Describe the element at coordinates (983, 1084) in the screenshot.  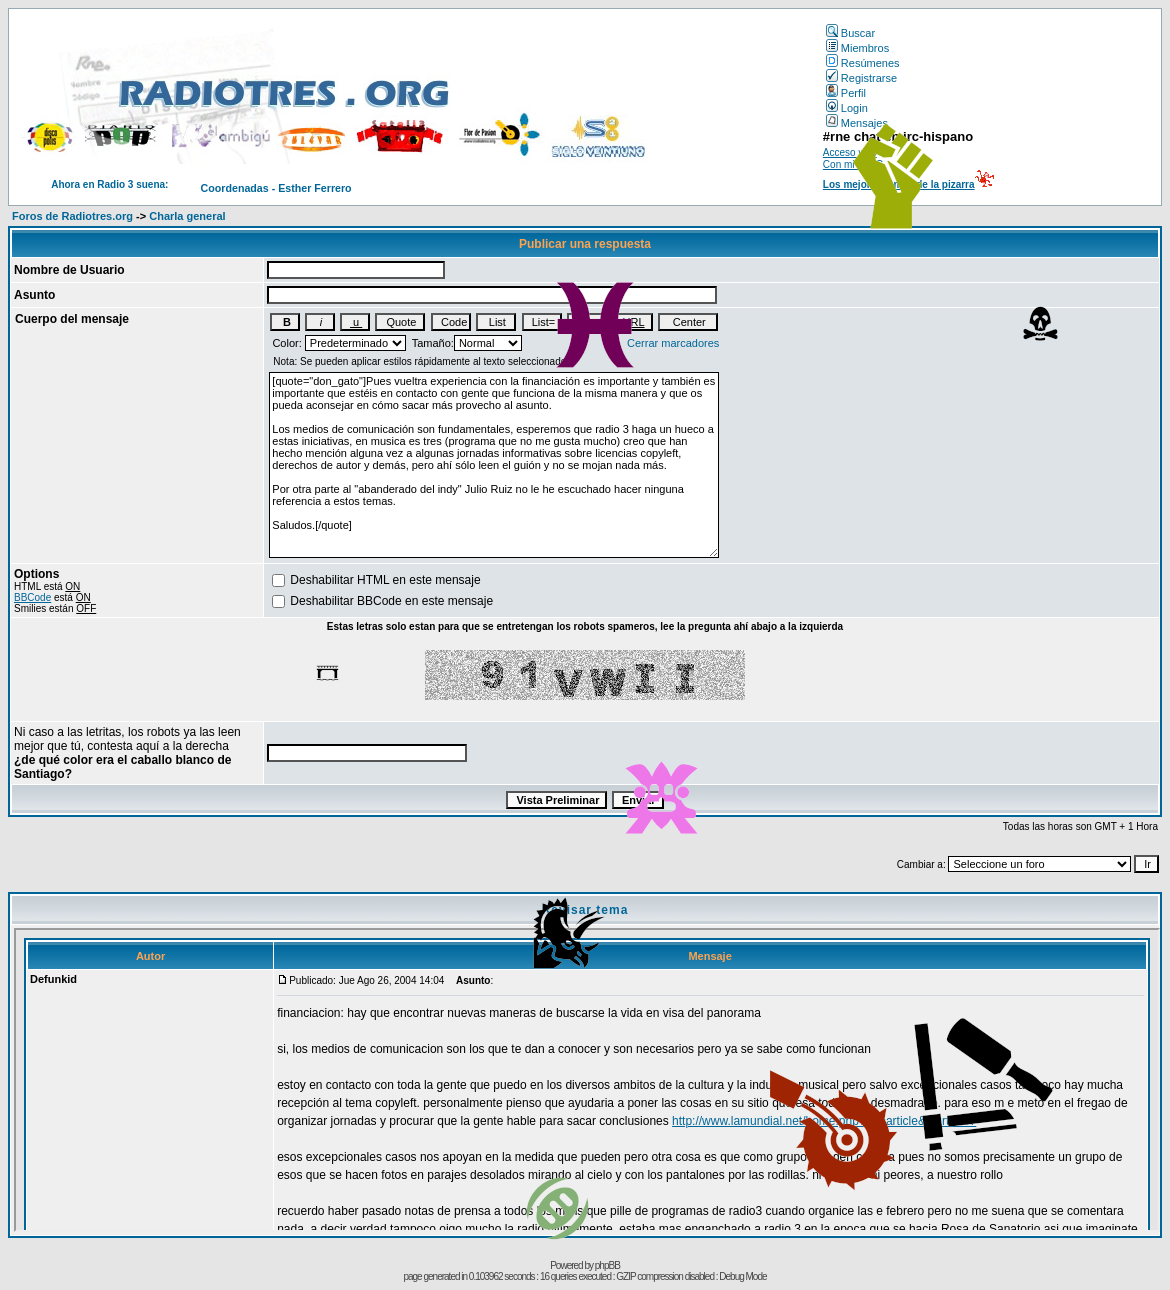
I see `woodworking tools or crafting section` at that location.